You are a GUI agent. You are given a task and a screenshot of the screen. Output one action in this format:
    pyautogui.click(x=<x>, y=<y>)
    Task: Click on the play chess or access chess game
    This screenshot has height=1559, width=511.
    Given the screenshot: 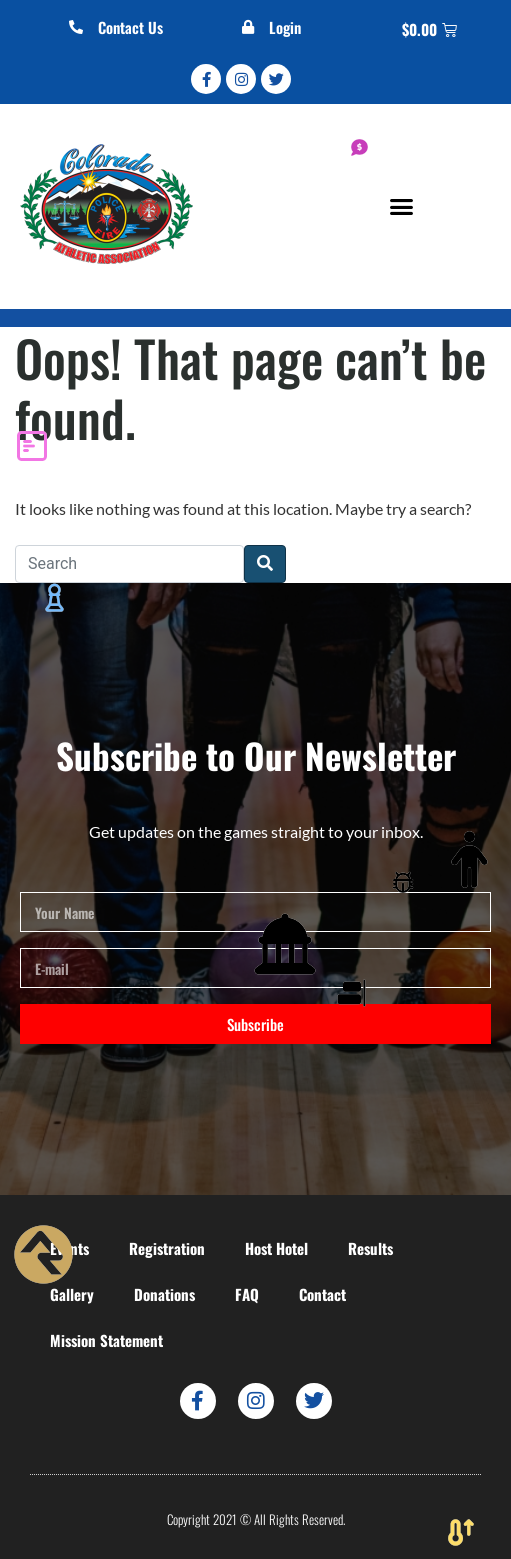 What is the action you would take?
    pyautogui.click(x=54, y=598)
    